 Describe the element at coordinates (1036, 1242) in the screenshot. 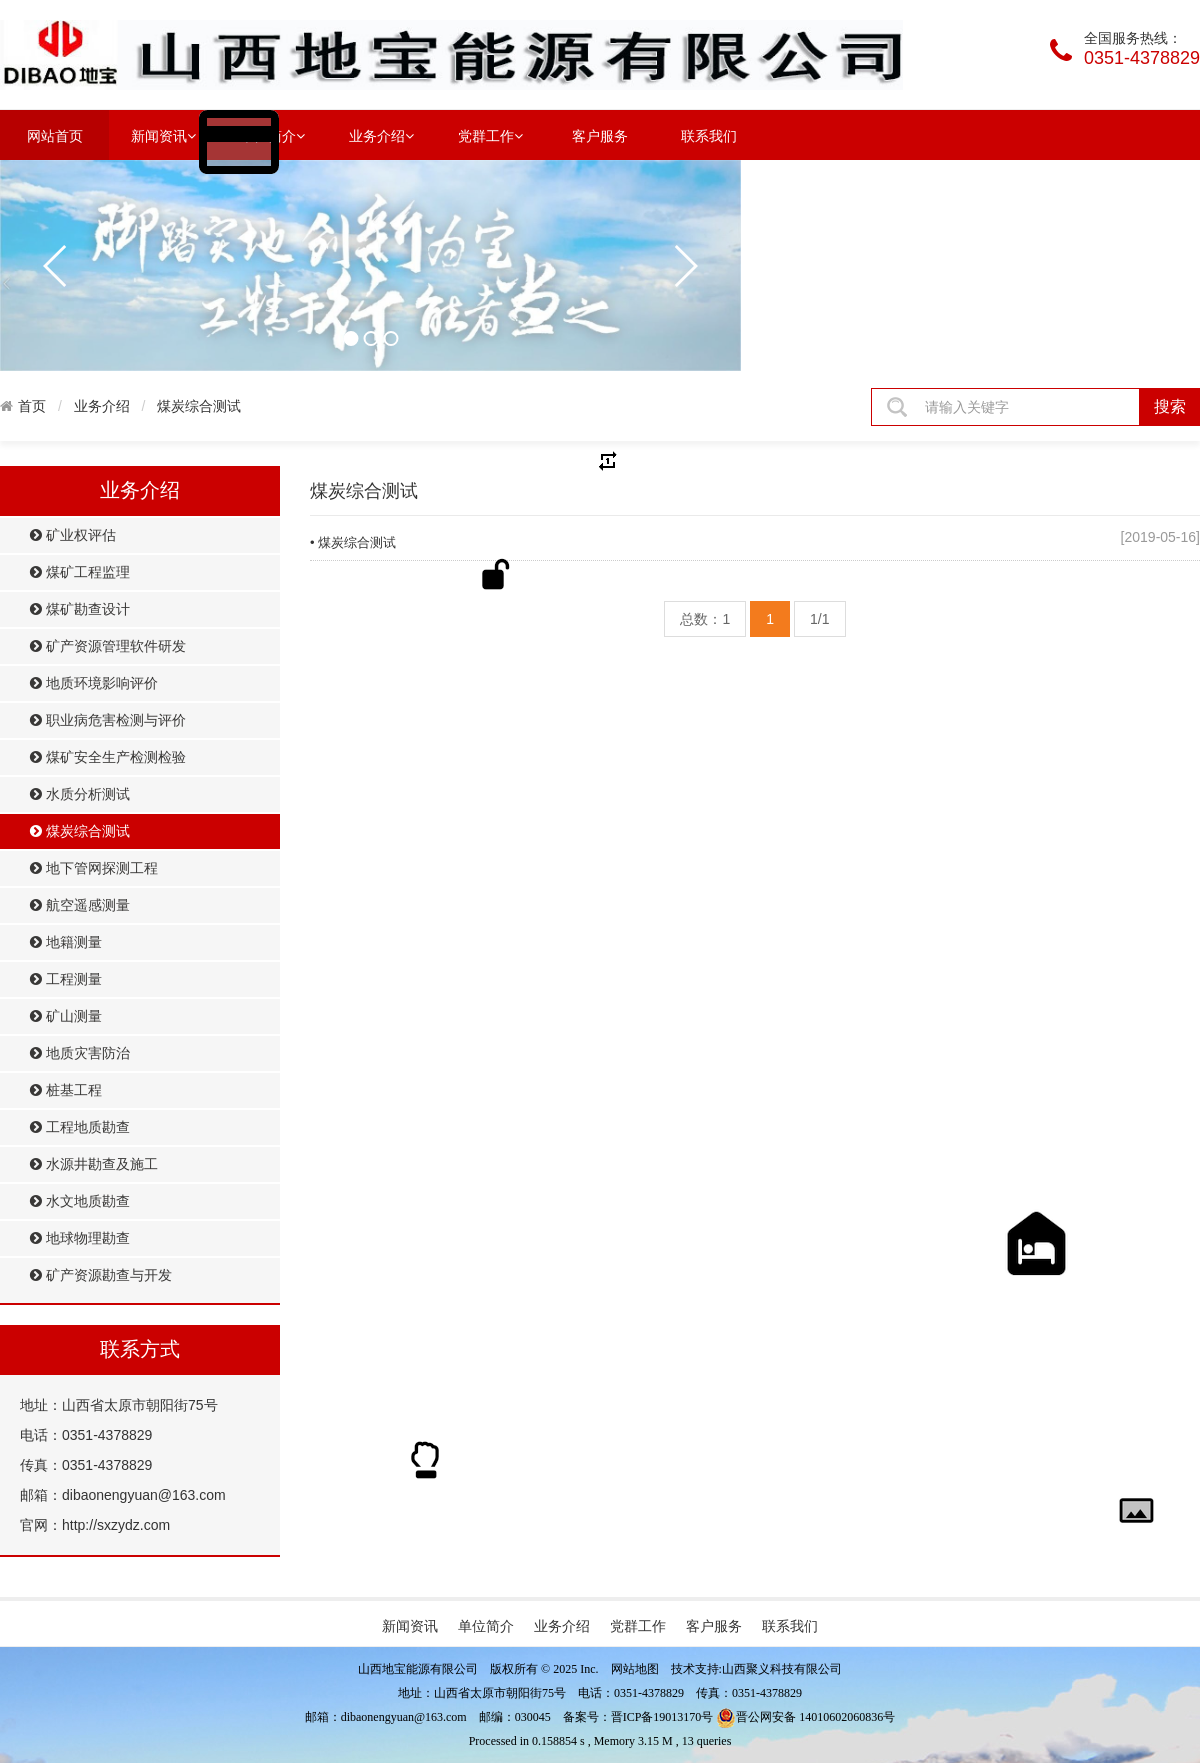

I see `find nearby overnight accommodations` at that location.